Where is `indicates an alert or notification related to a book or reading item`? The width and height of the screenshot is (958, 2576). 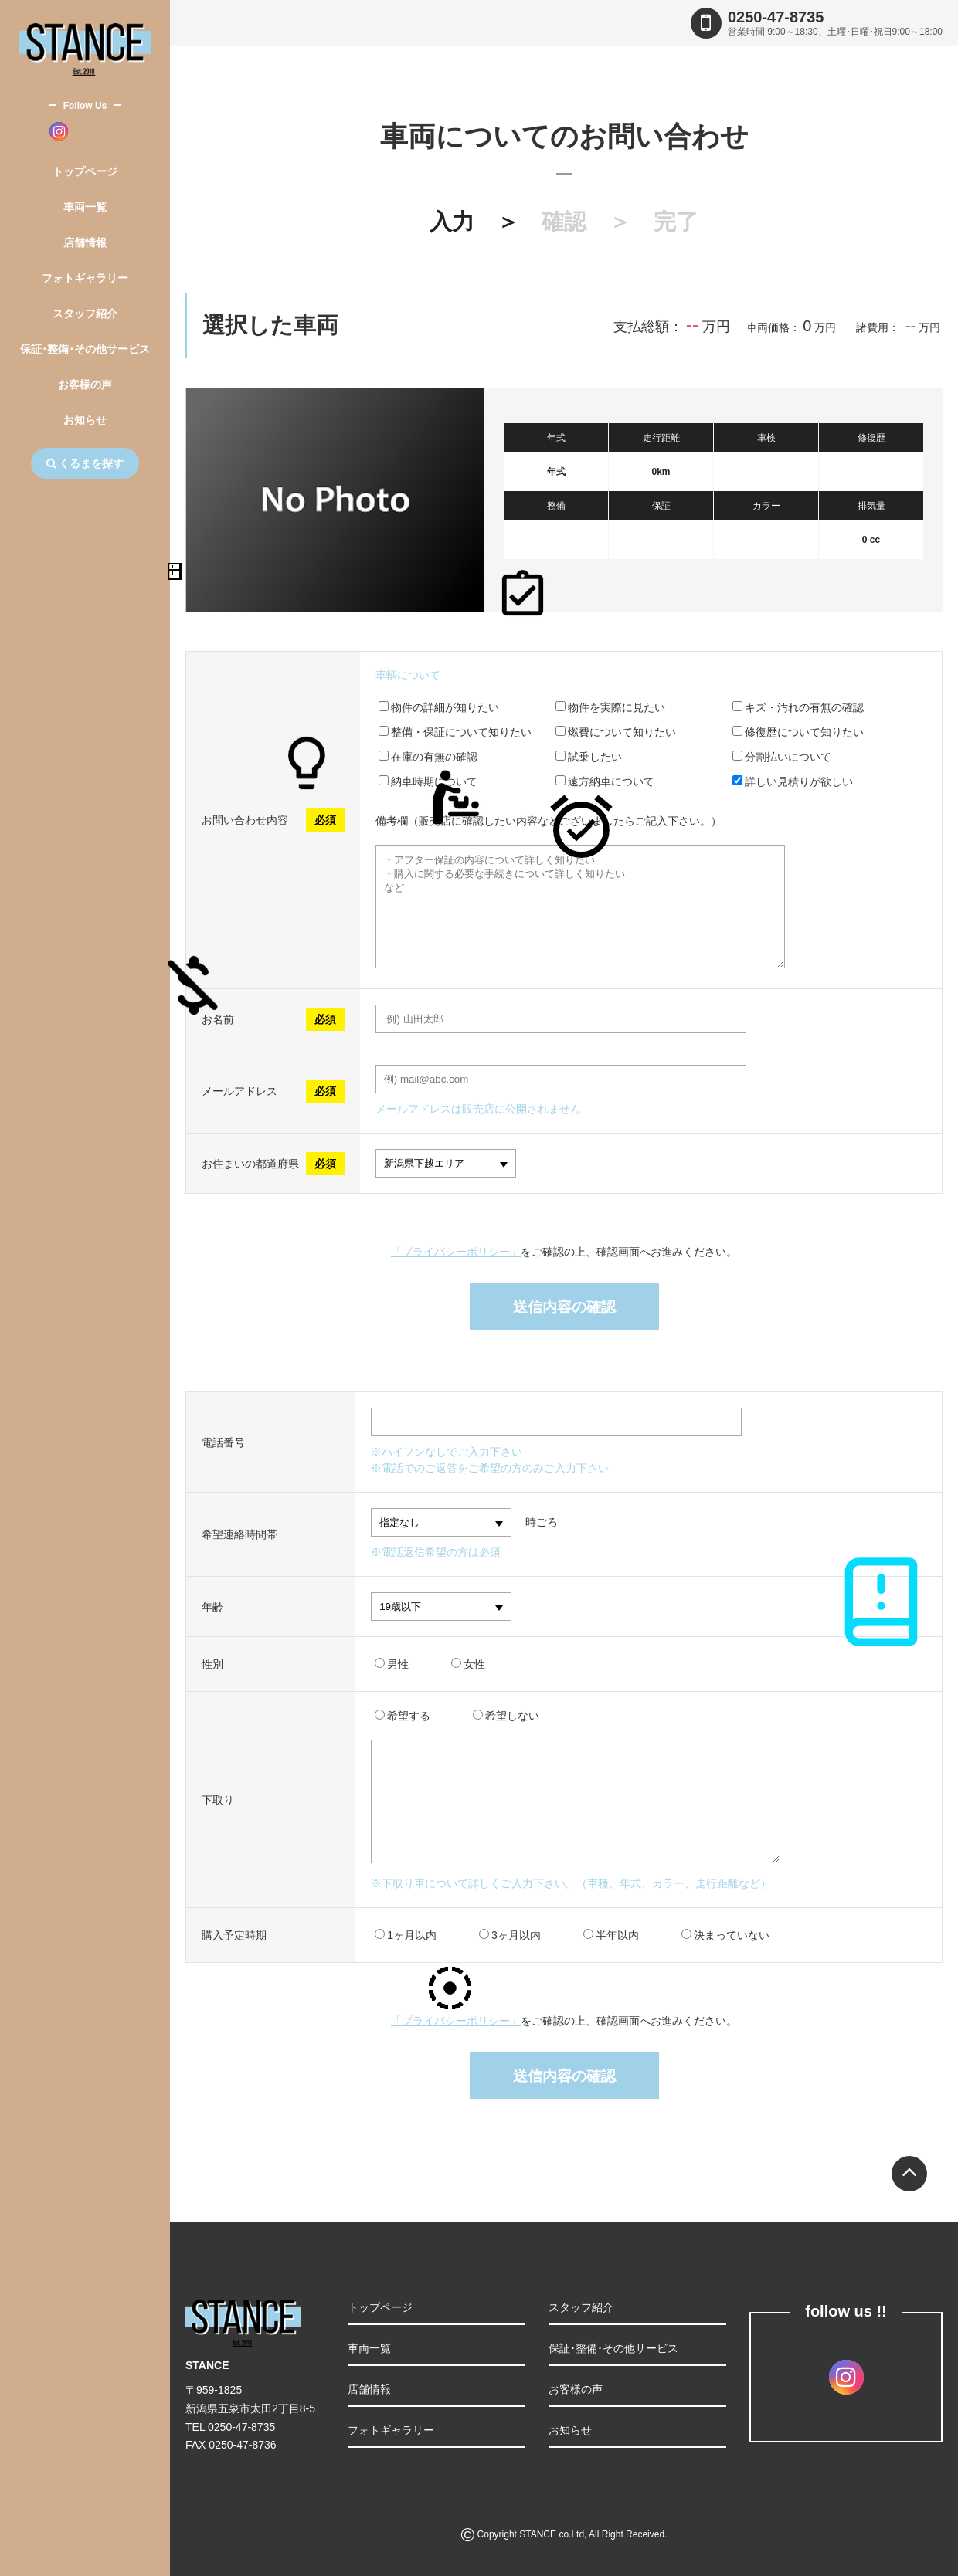
indicates an alert or notification related to a book or reading item is located at coordinates (881, 1602).